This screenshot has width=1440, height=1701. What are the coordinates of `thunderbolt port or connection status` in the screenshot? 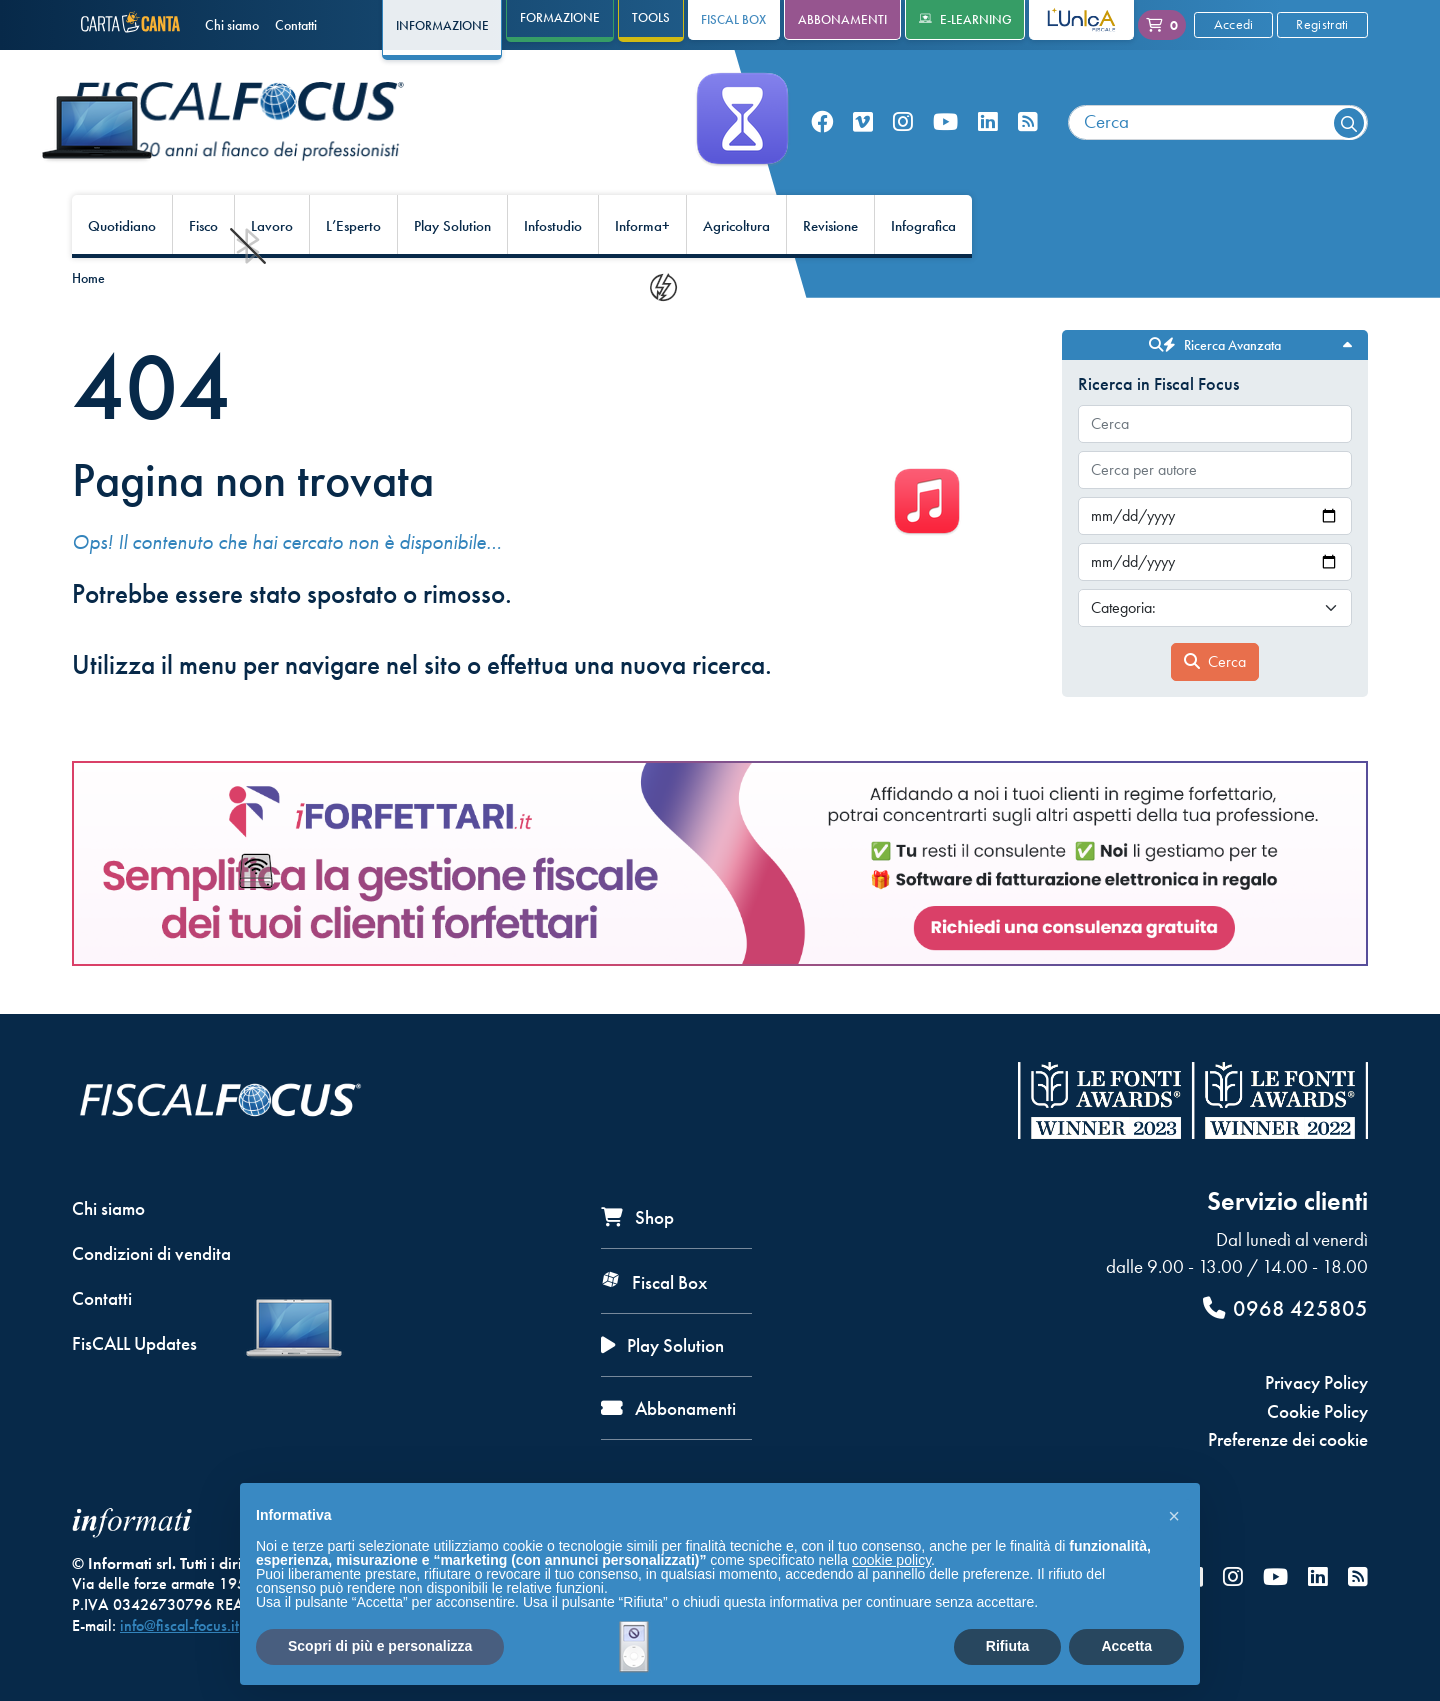 It's located at (663, 287).